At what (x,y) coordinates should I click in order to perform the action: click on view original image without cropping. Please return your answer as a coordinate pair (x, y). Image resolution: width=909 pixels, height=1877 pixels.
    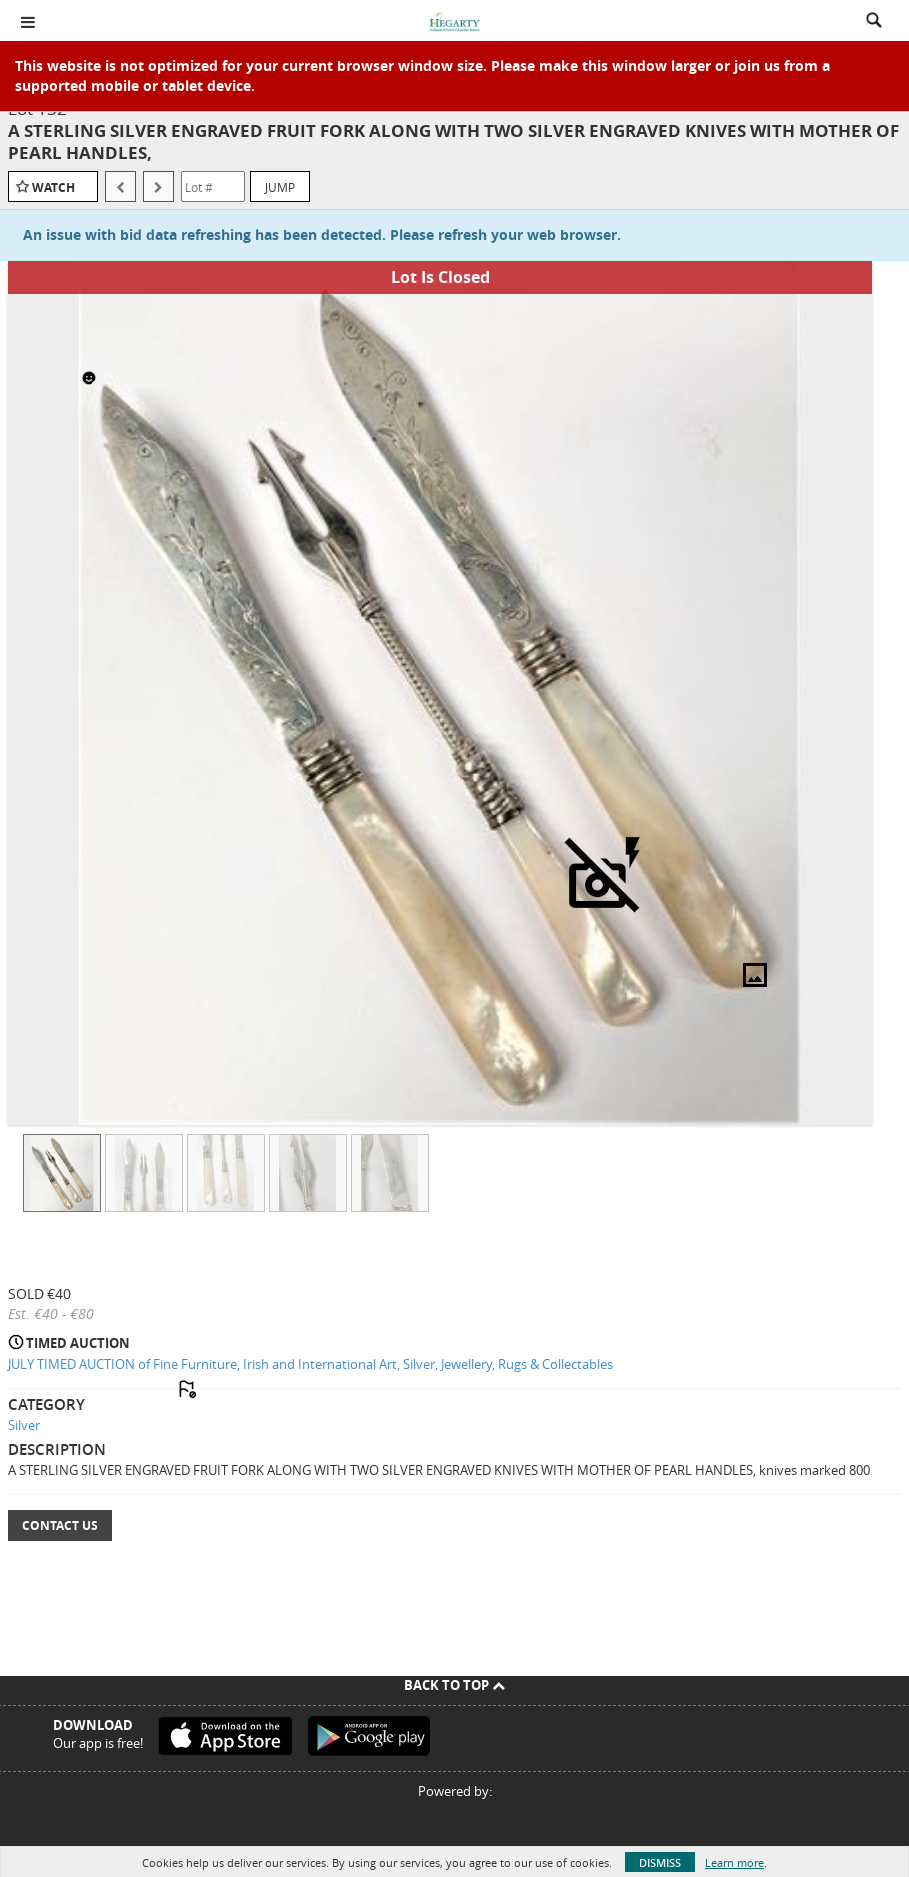
    Looking at the image, I should click on (755, 975).